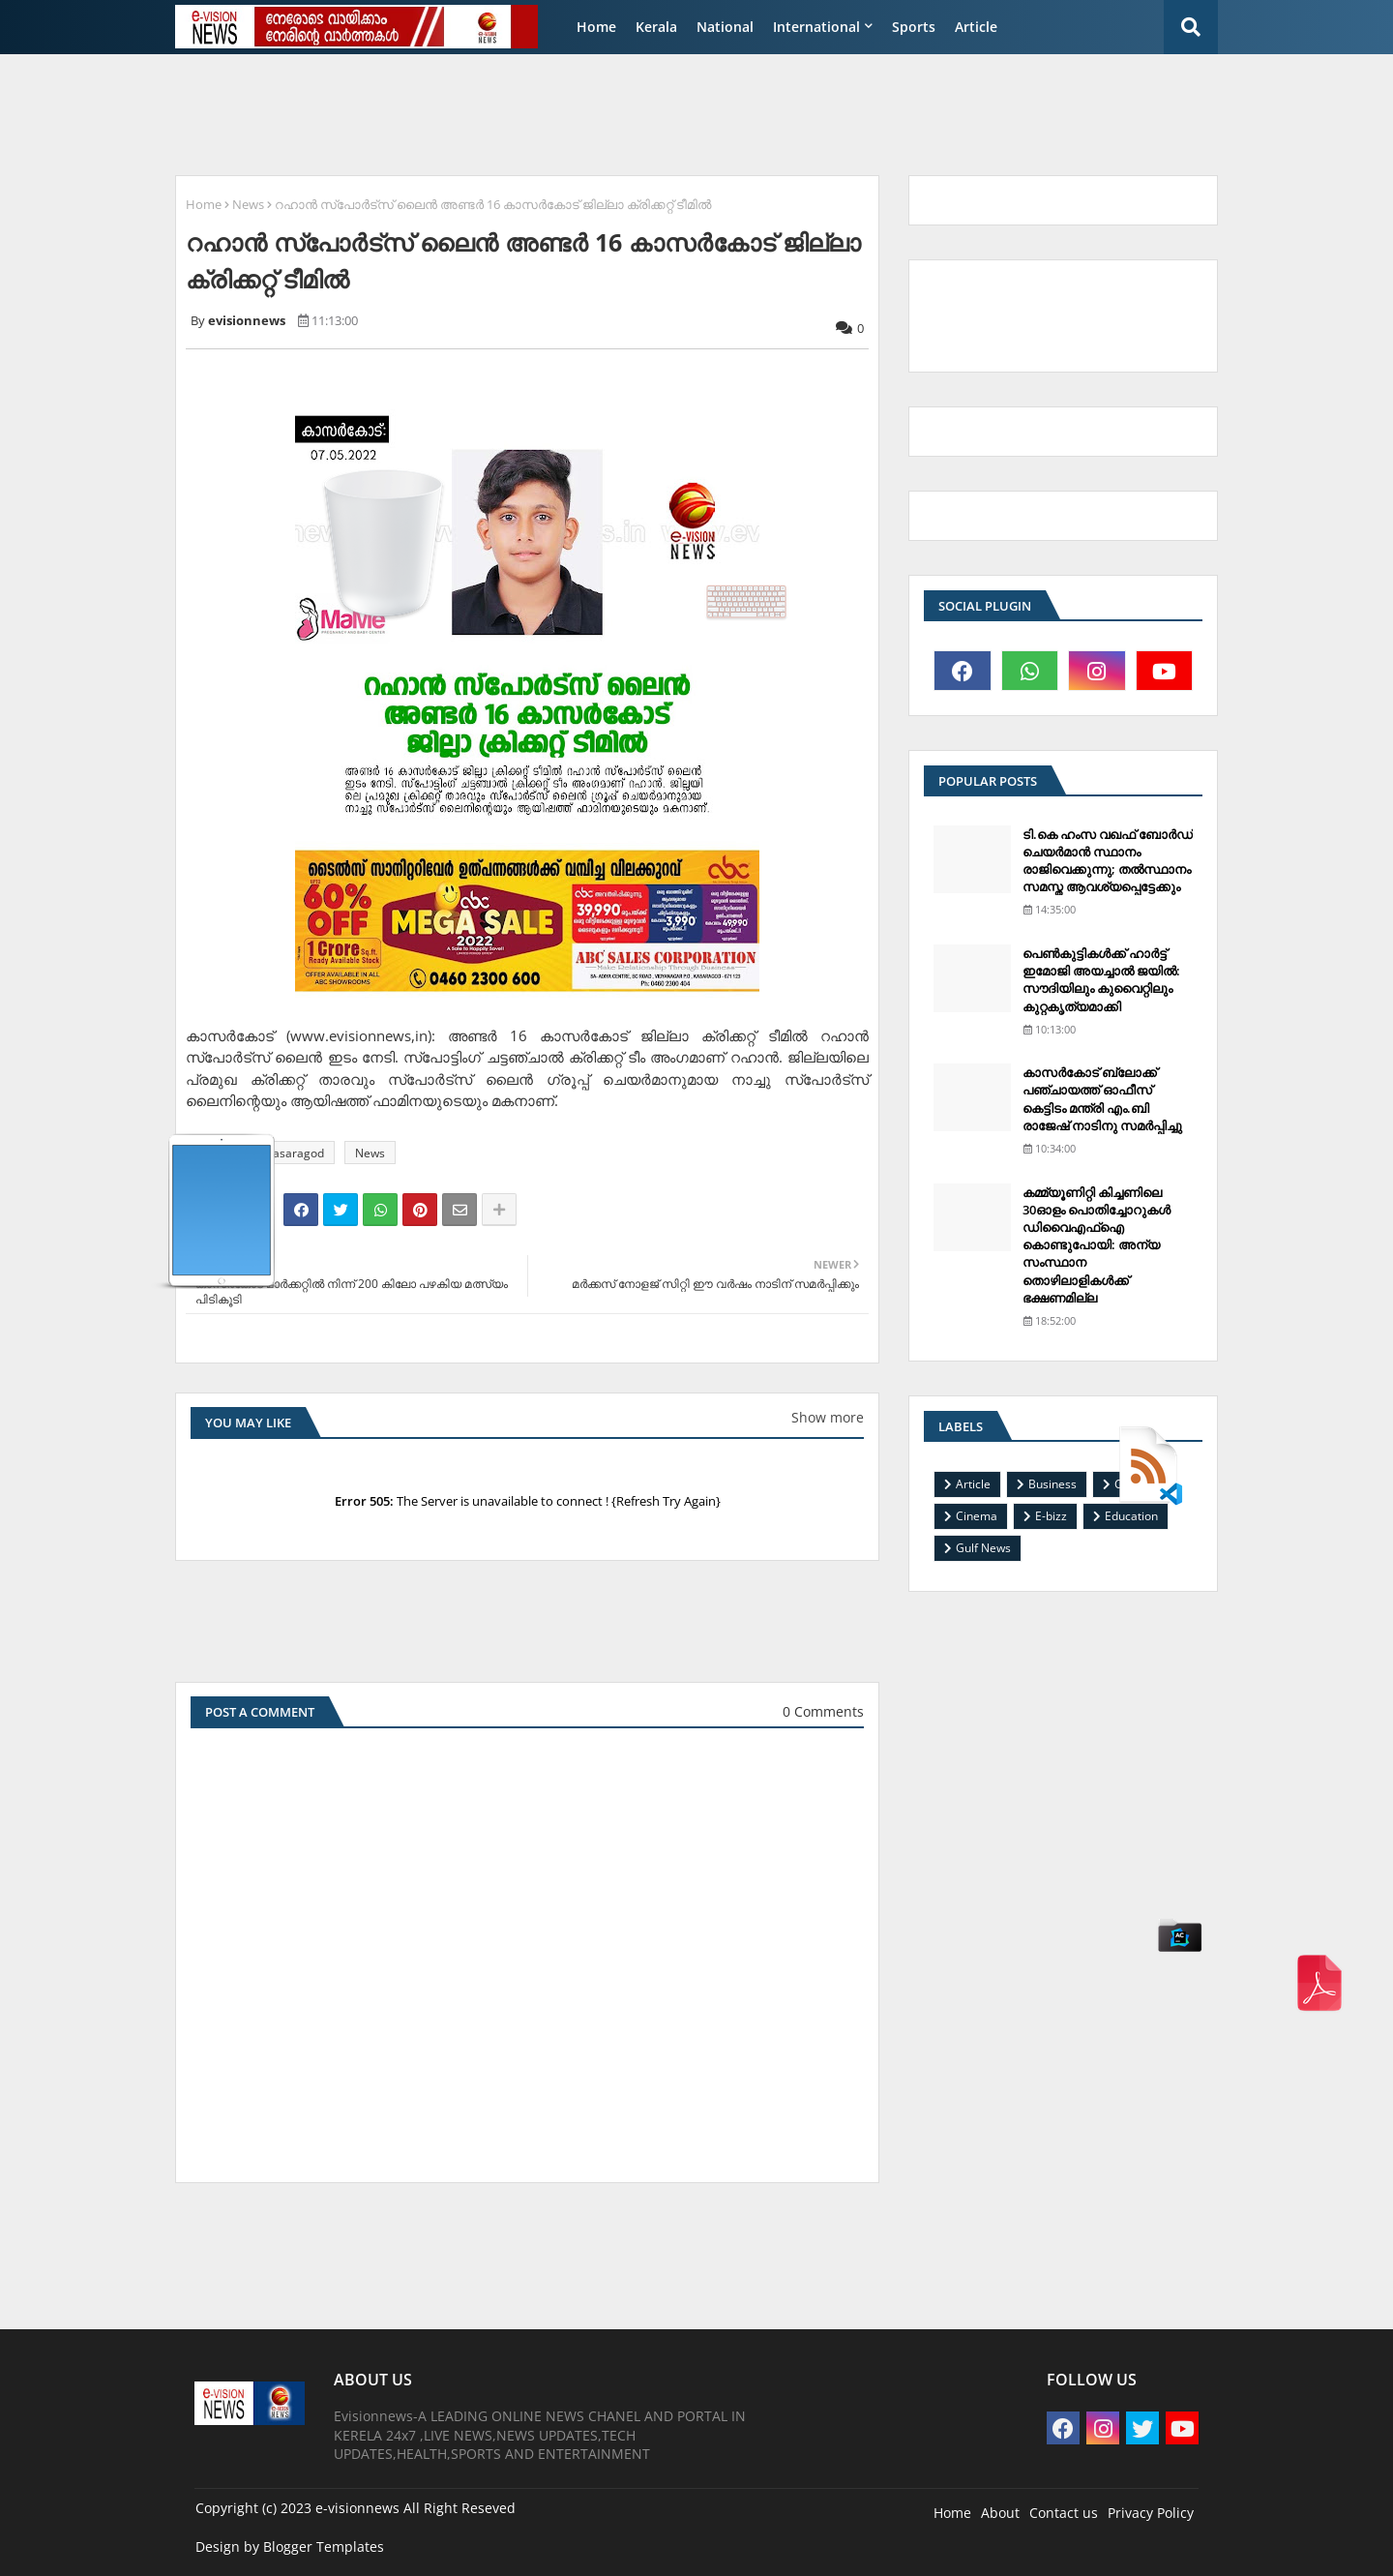 The width and height of the screenshot is (1393, 2576). What do you see at coordinates (746, 601) in the screenshot?
I see `connect to a wireless bluetooth keyboard` at bounding box center [746, 601].